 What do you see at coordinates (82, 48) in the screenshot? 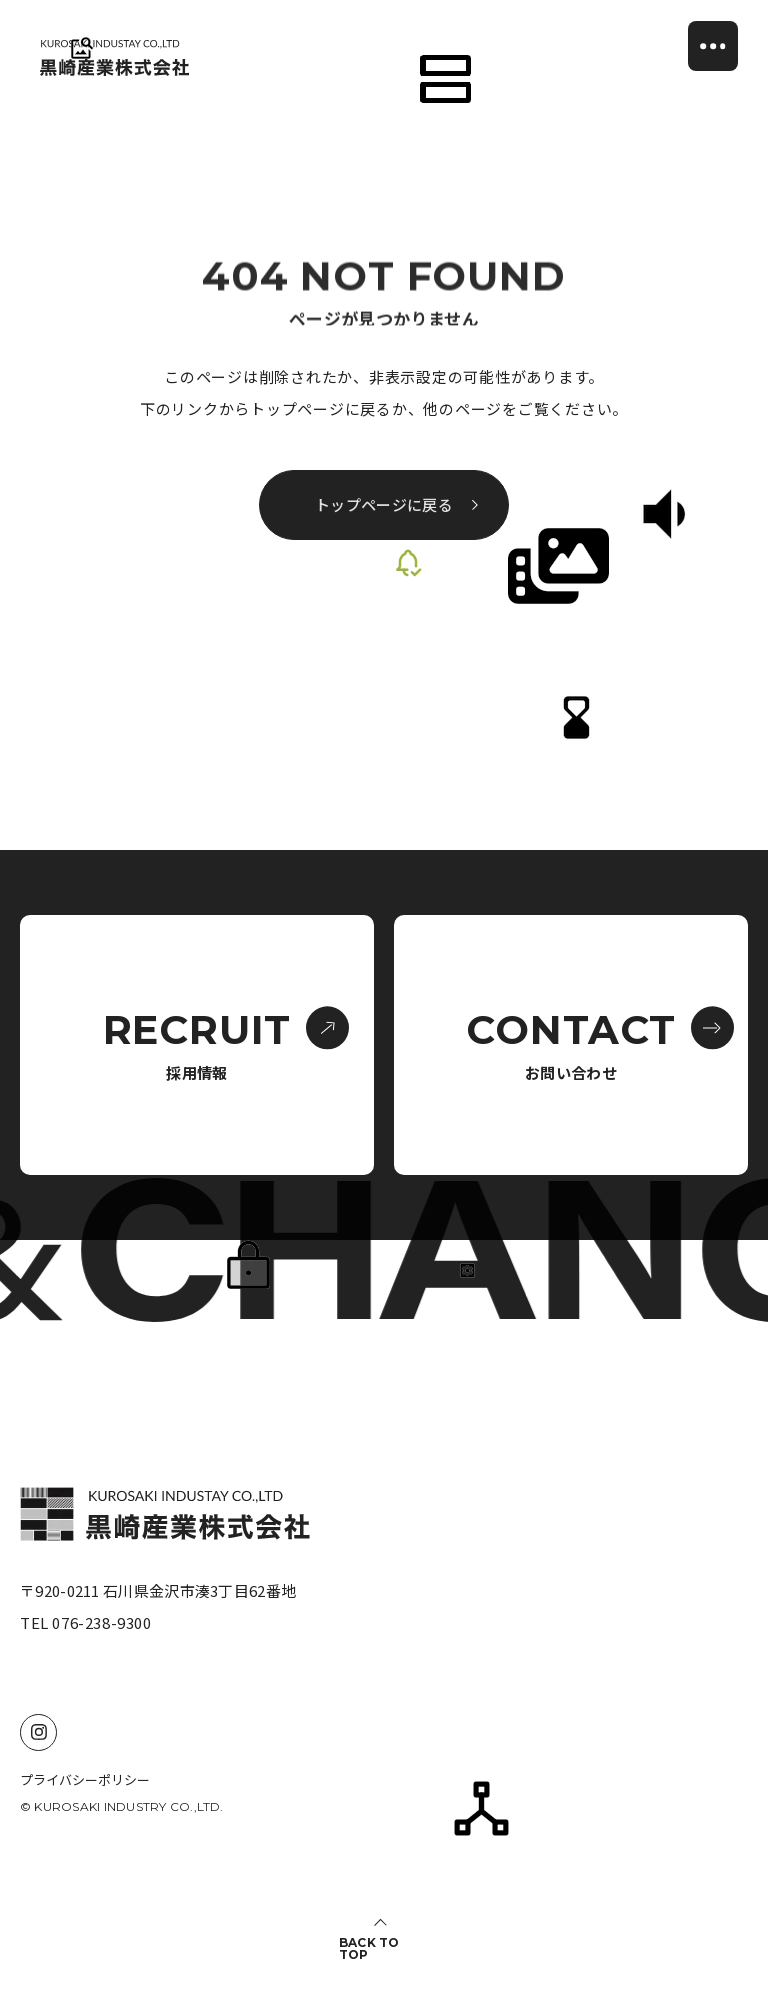
I see `search using an image or photo` at bounding box center [82, 48].